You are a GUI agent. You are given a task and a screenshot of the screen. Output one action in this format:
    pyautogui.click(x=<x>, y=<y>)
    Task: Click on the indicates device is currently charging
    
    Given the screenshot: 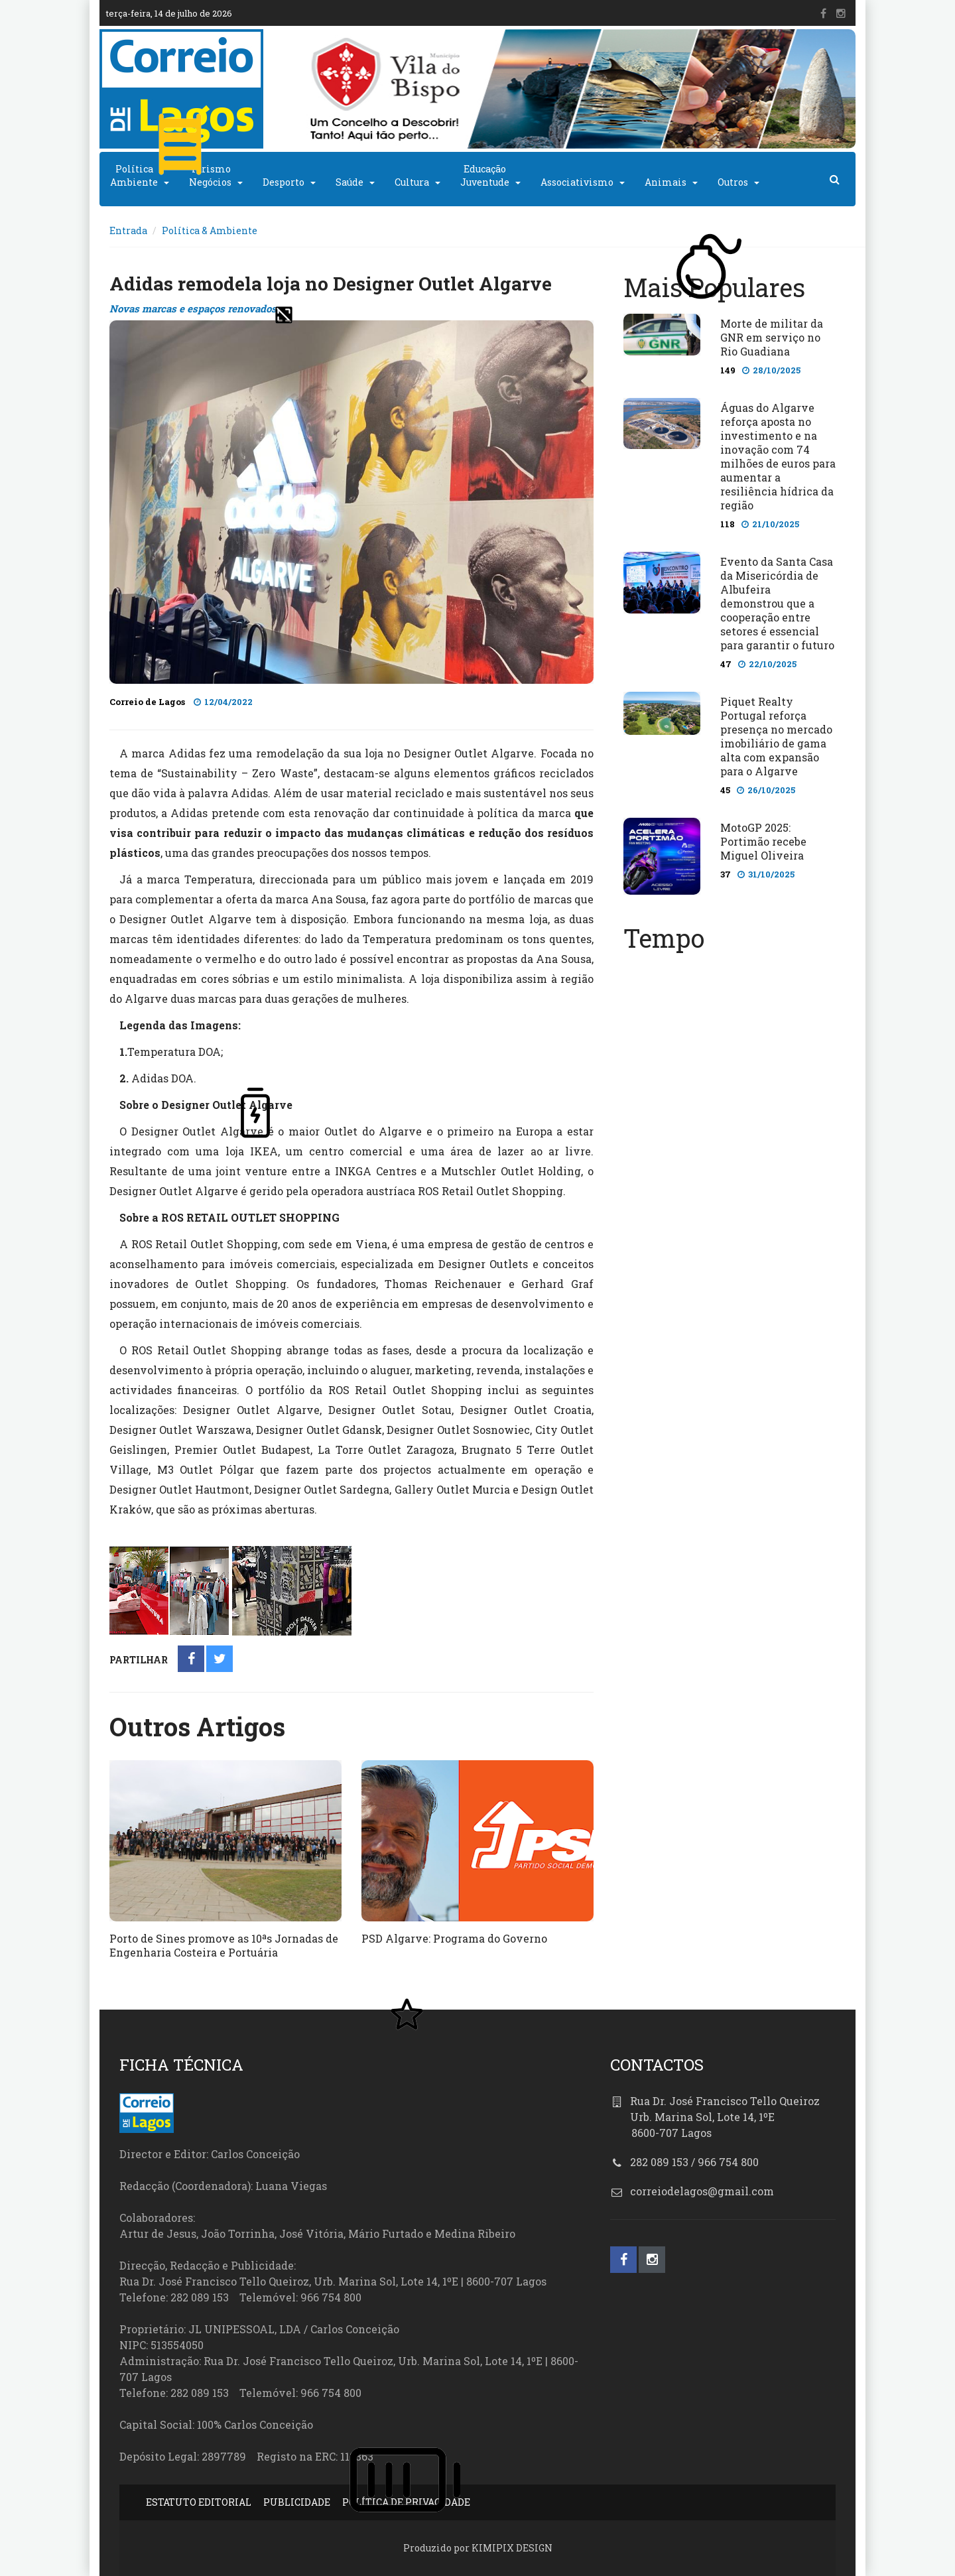 What is the action you would take?
    pyautogui.click(x=255, y=1114)
    